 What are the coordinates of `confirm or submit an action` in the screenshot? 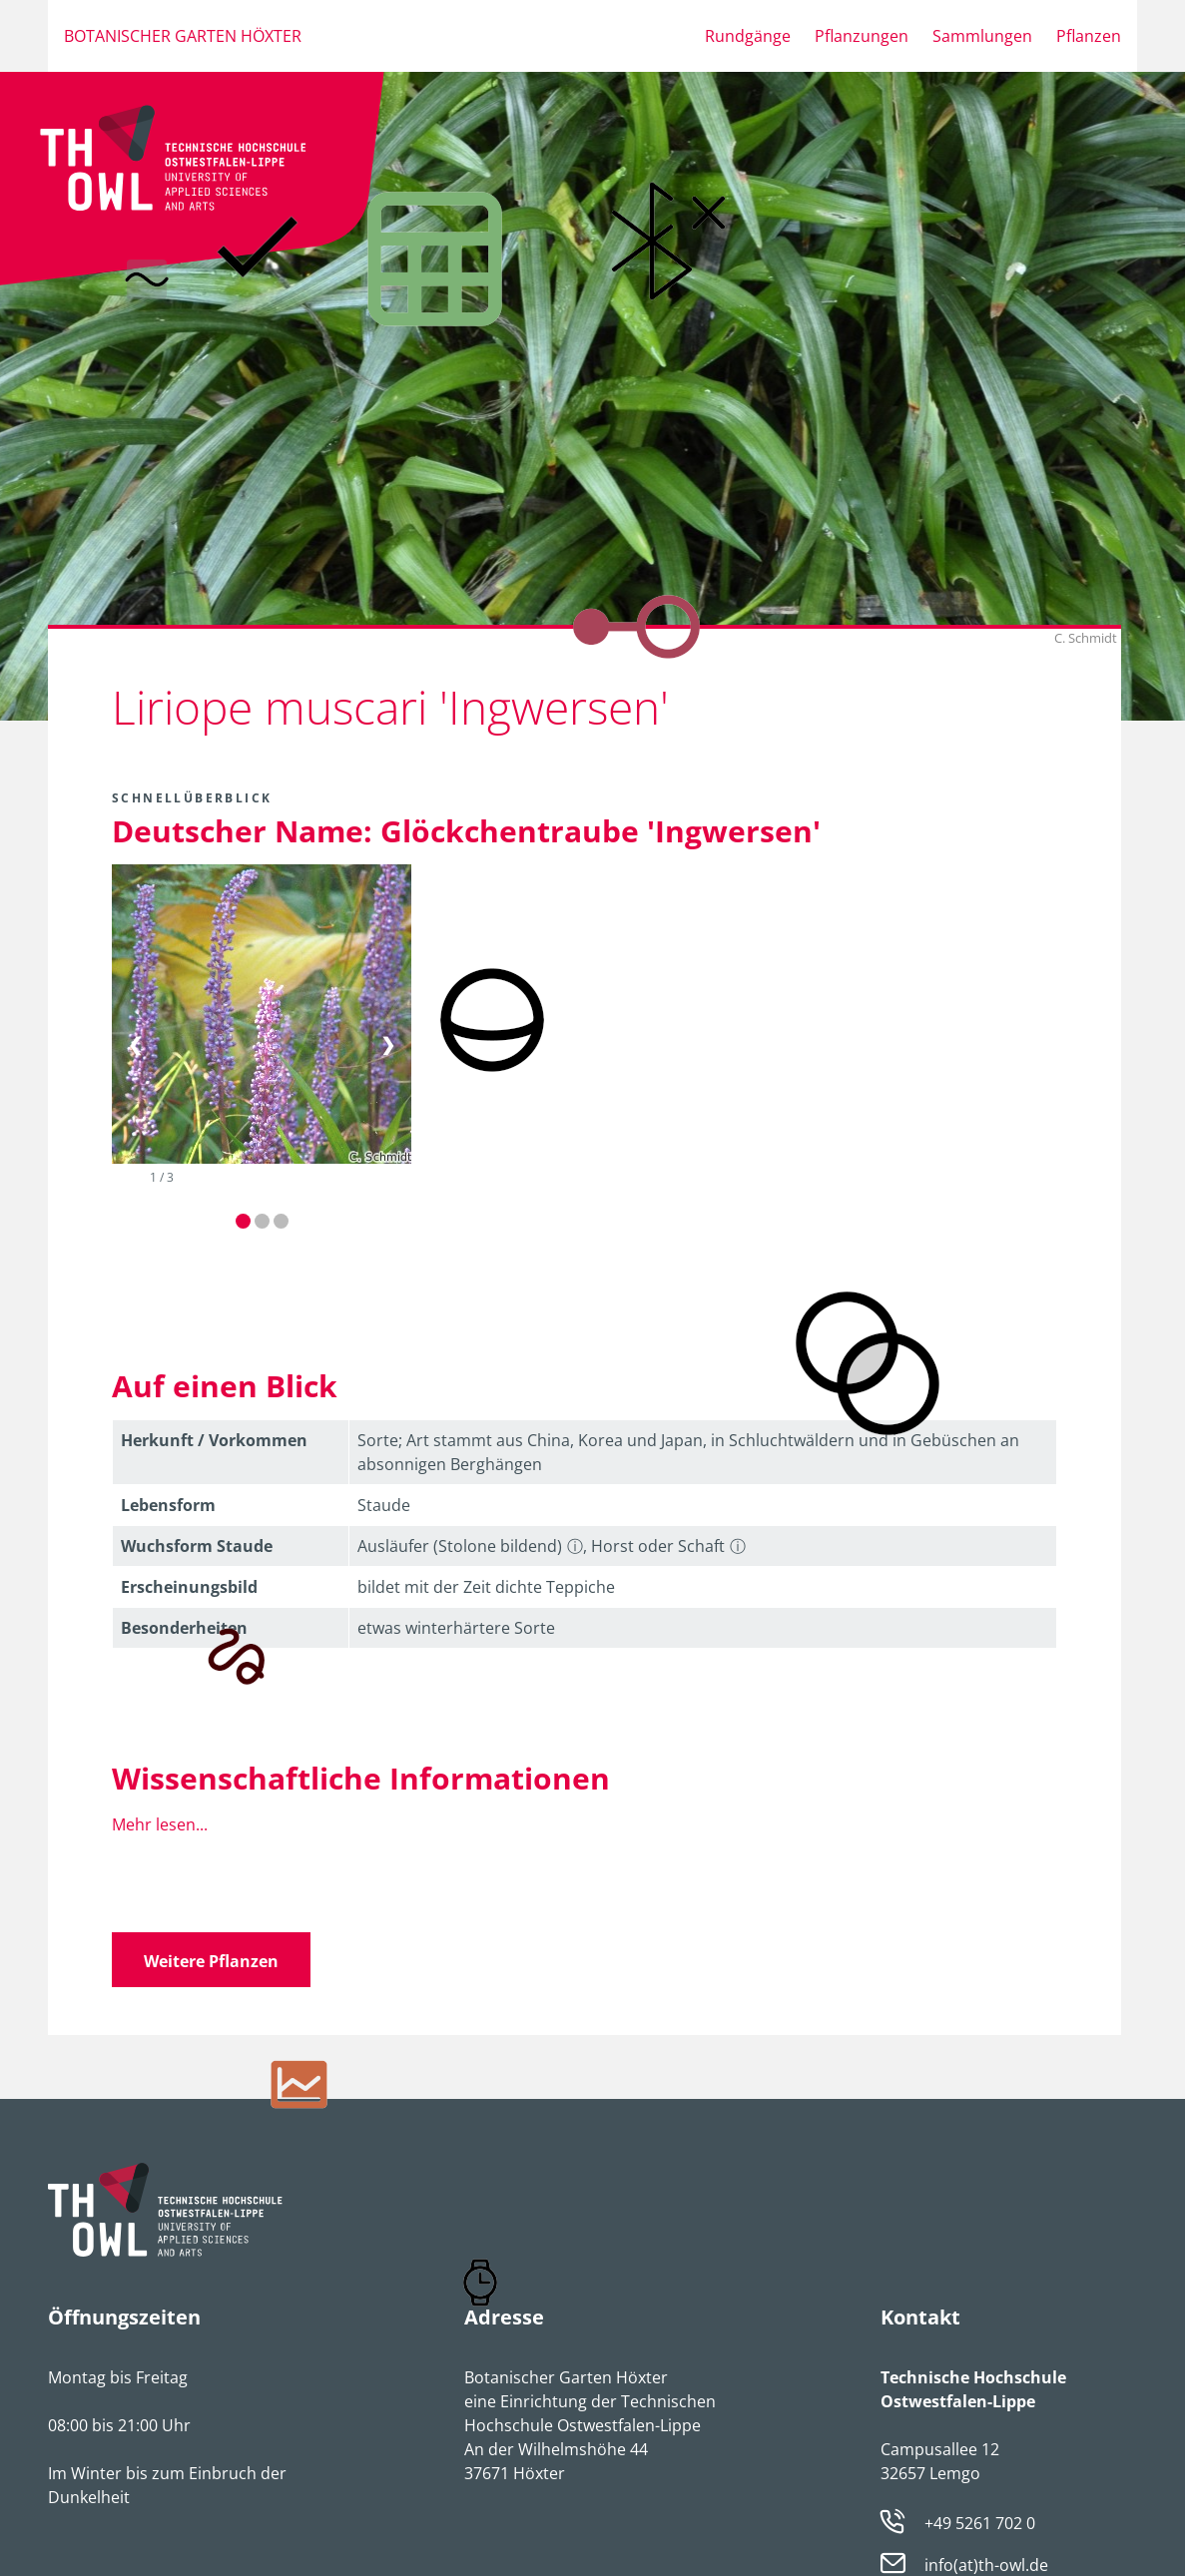 It's located at (257, 246).